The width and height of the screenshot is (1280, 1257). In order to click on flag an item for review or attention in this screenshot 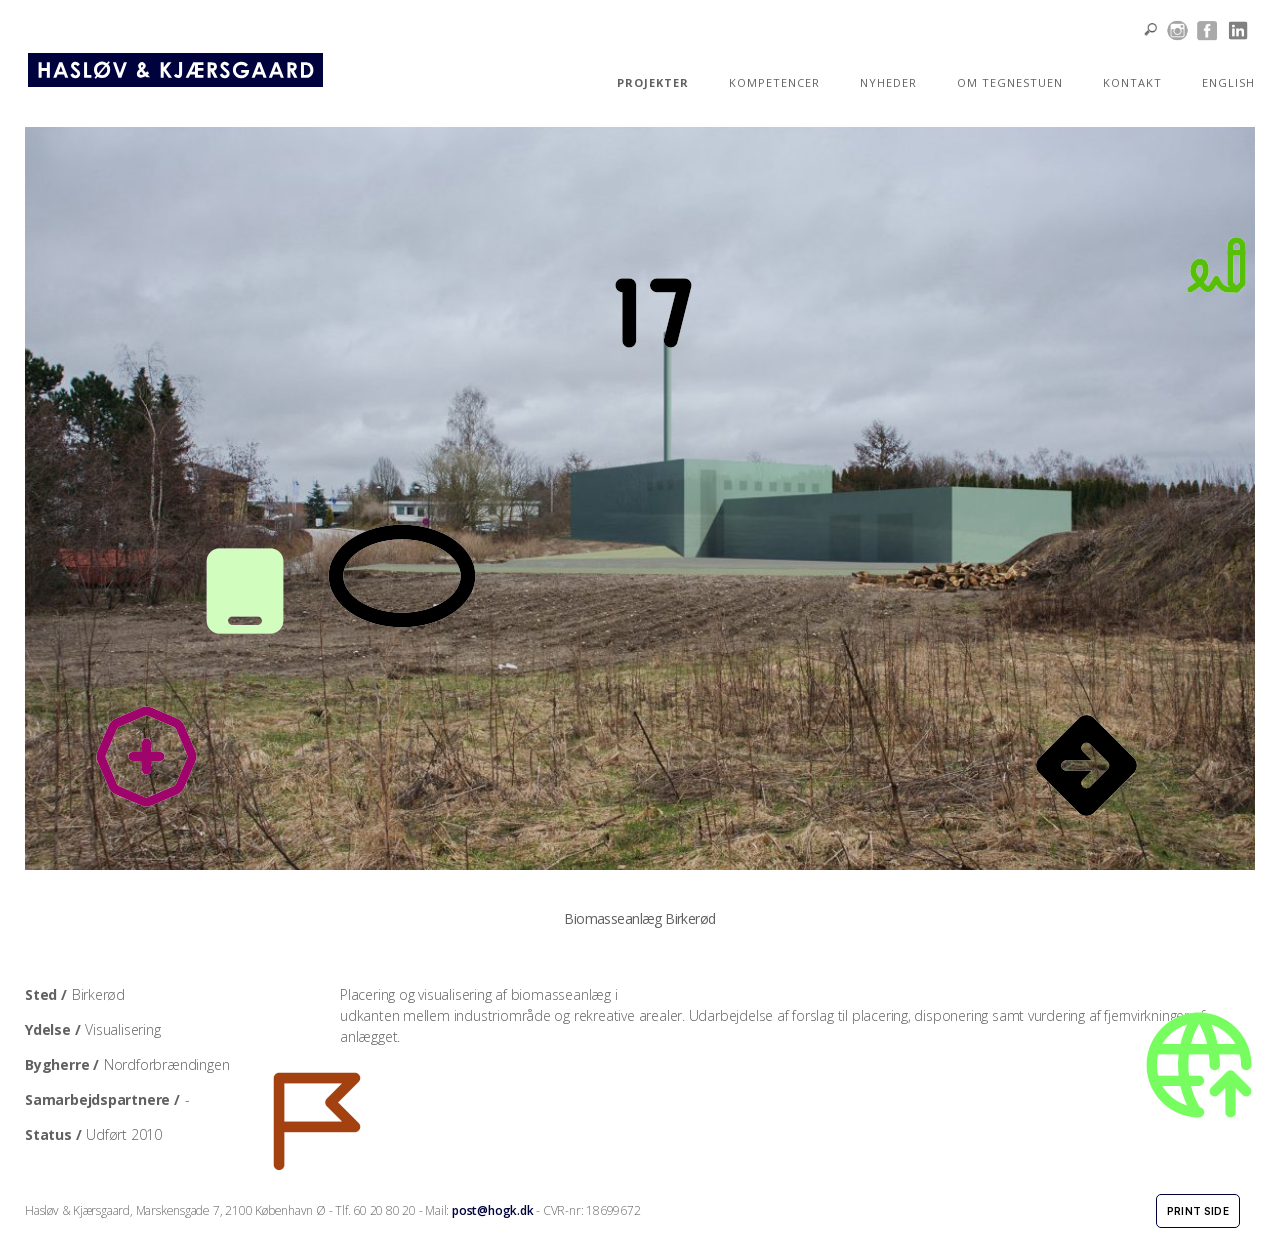, I will do `click(317, 1116)`.